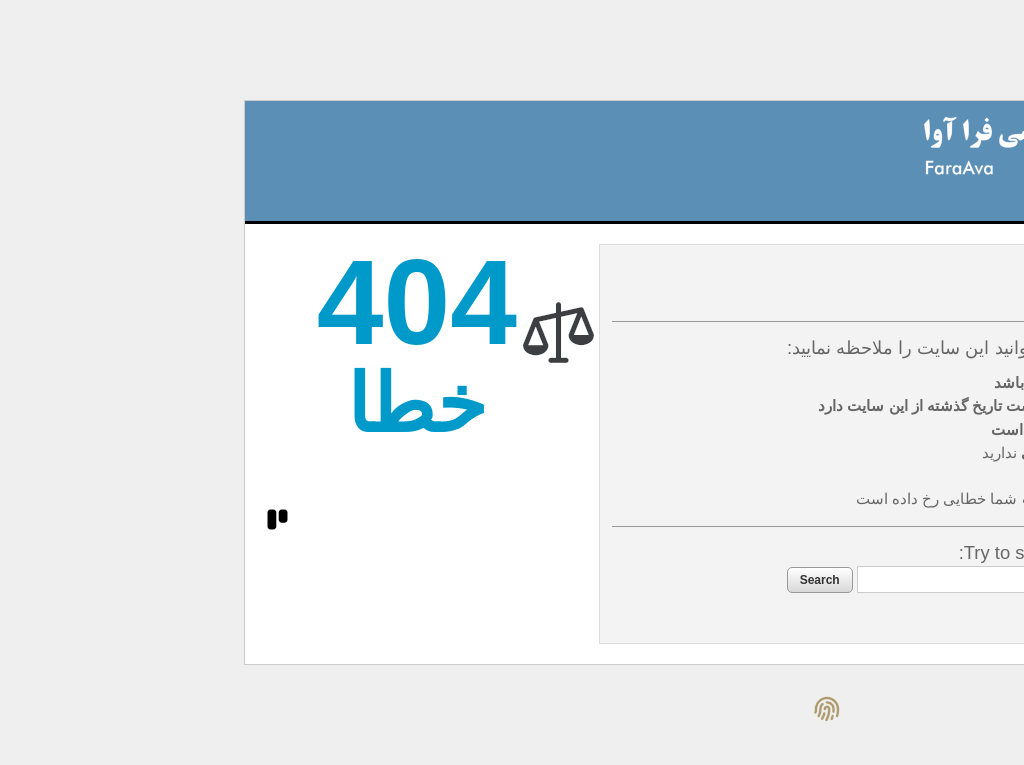  What do you see at coordinates (827, 709) in the screenshot?
I see `authenticate with biometric fingerprint` at bounding box center [827, 709].